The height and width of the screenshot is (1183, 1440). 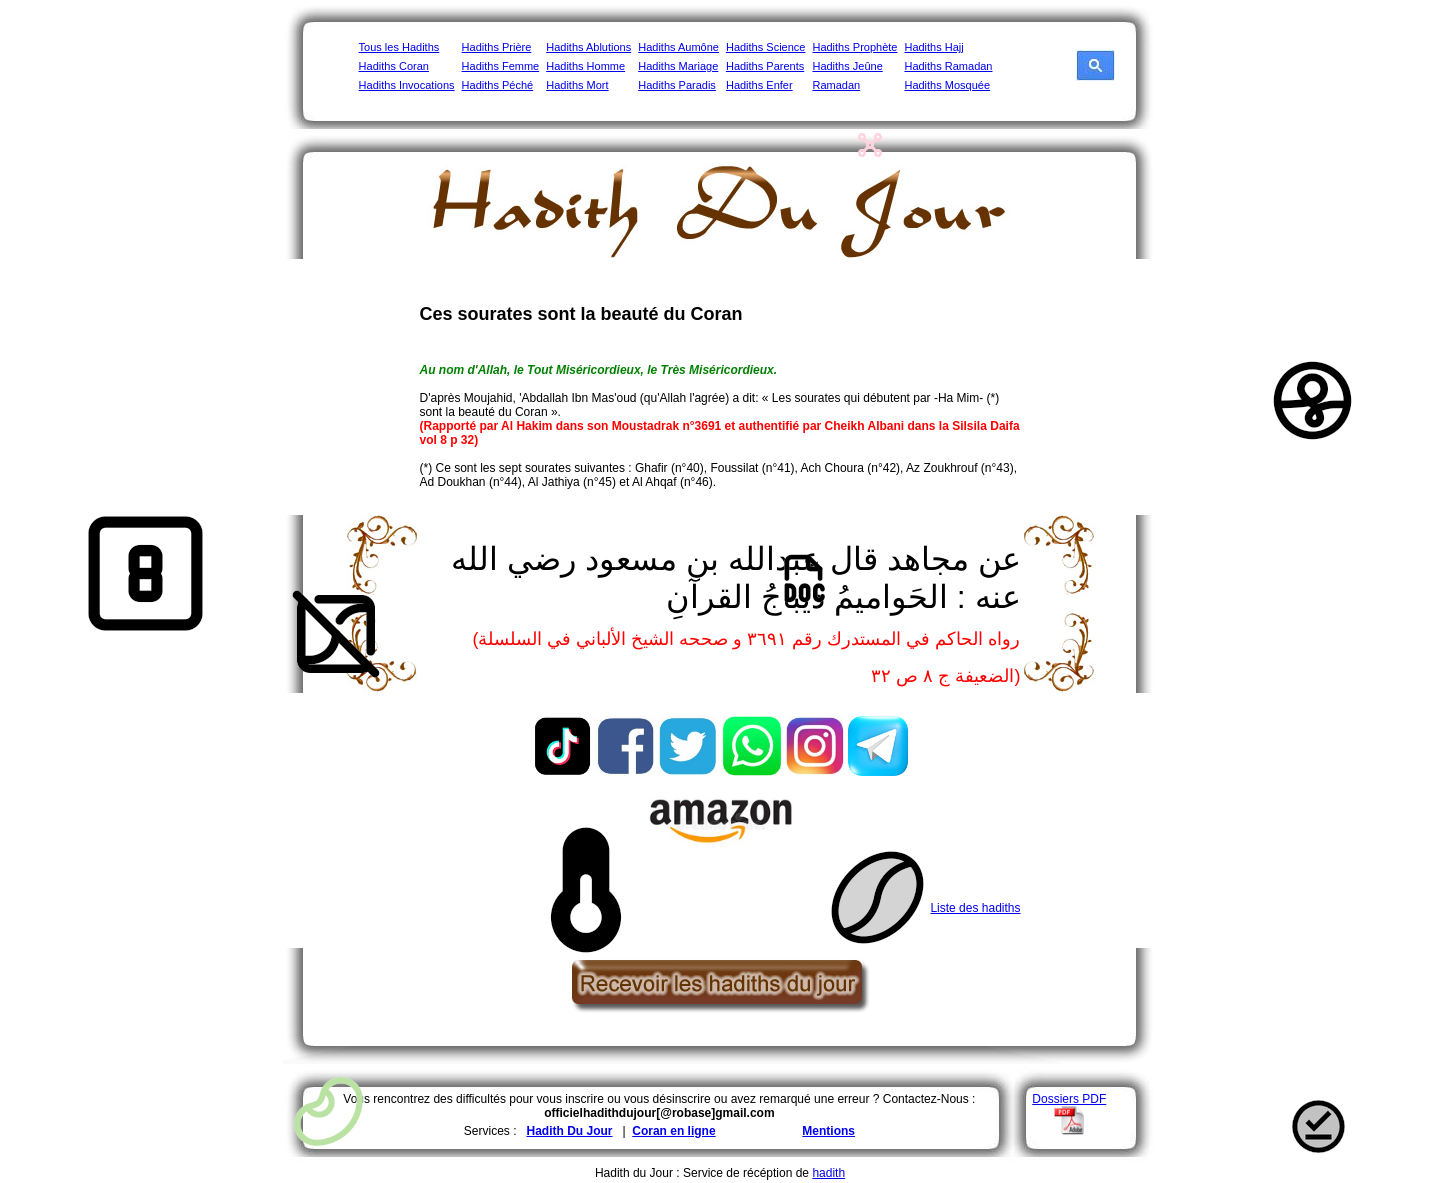 What do you see at coordinates (870, 145) in the screenshot?
I see `view star network topology` at bounding box center [870, 145].